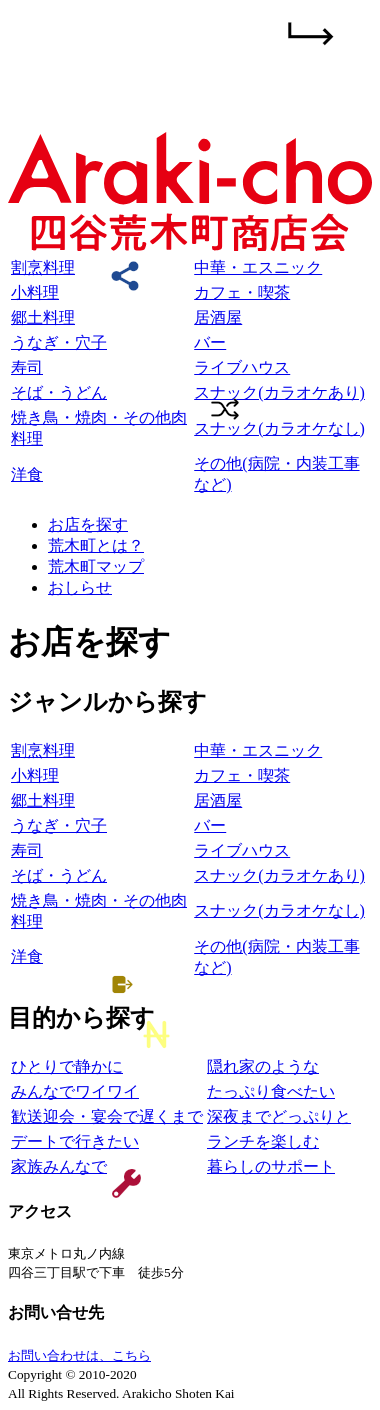 Image resolution: width=380 pixels, height=1410 pixels. I want to click on indicates Nigerian naira currency, so click(156, 1034).